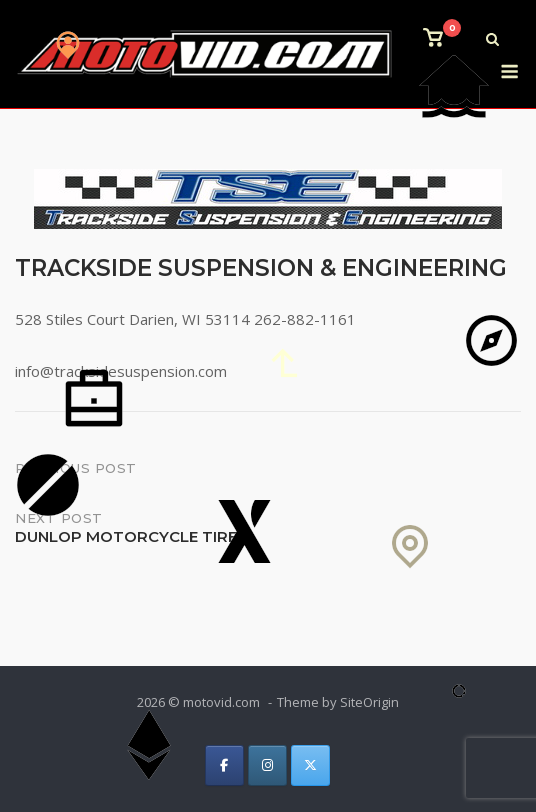  What do you see at coordinates (94, 401) in the screenshot?
I see `access work or business features` at bounding box center [94, 401].